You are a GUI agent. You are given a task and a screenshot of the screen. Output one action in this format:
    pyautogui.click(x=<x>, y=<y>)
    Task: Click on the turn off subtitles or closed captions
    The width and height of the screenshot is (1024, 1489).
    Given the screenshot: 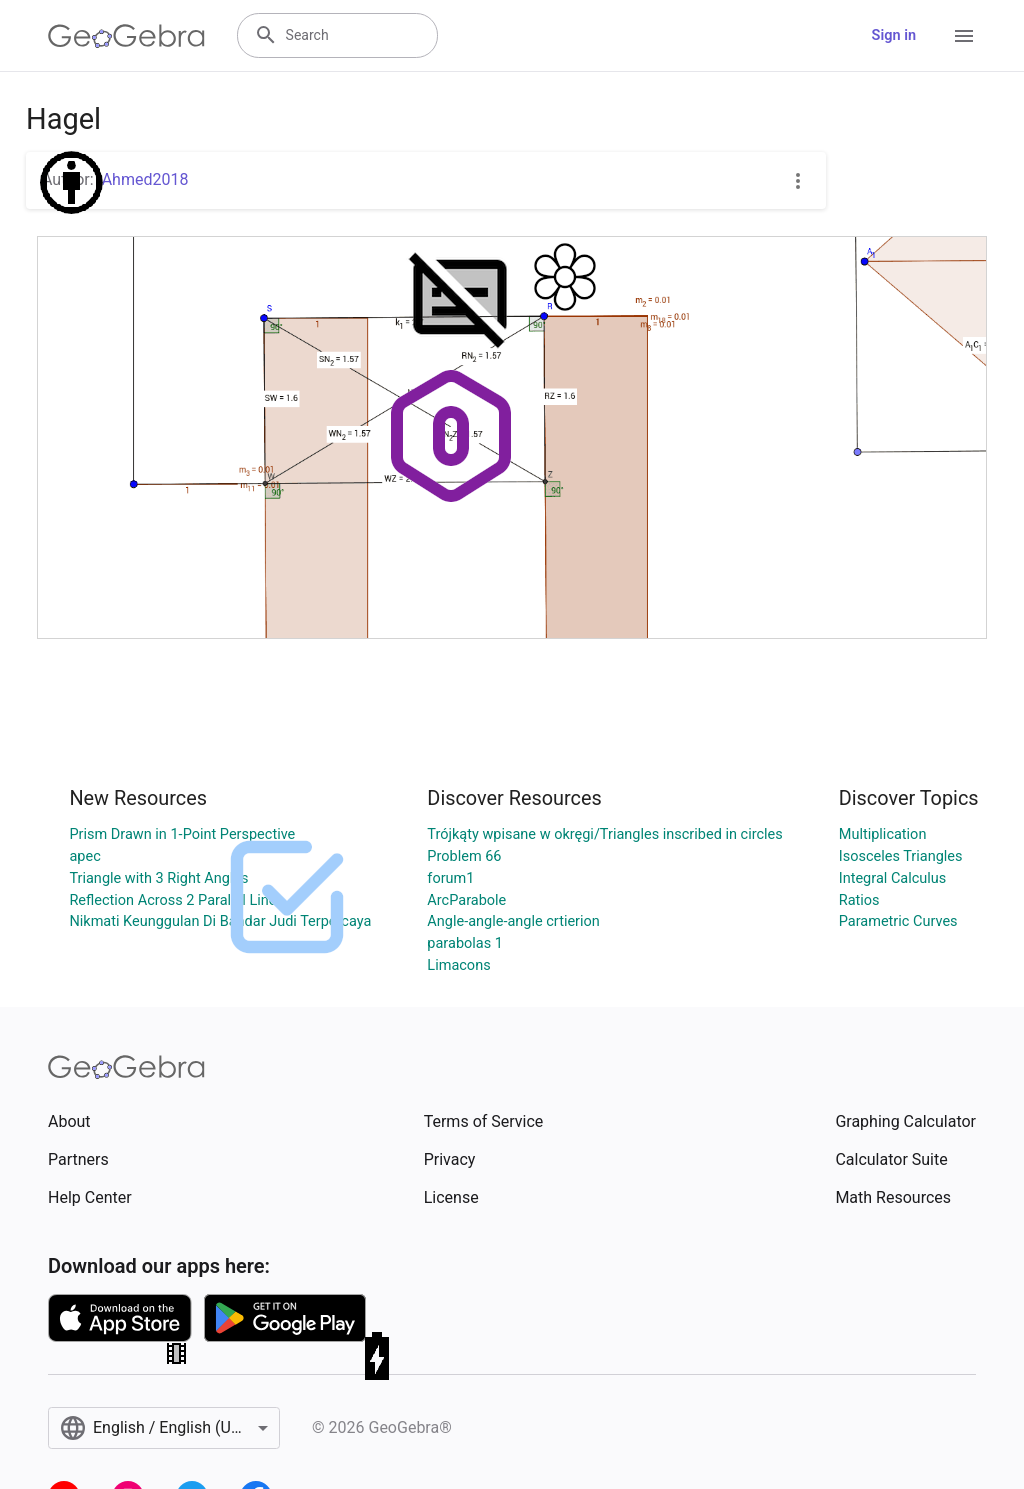 What is the action you would take?
    pyautogui.click(x=460, y=297)
    